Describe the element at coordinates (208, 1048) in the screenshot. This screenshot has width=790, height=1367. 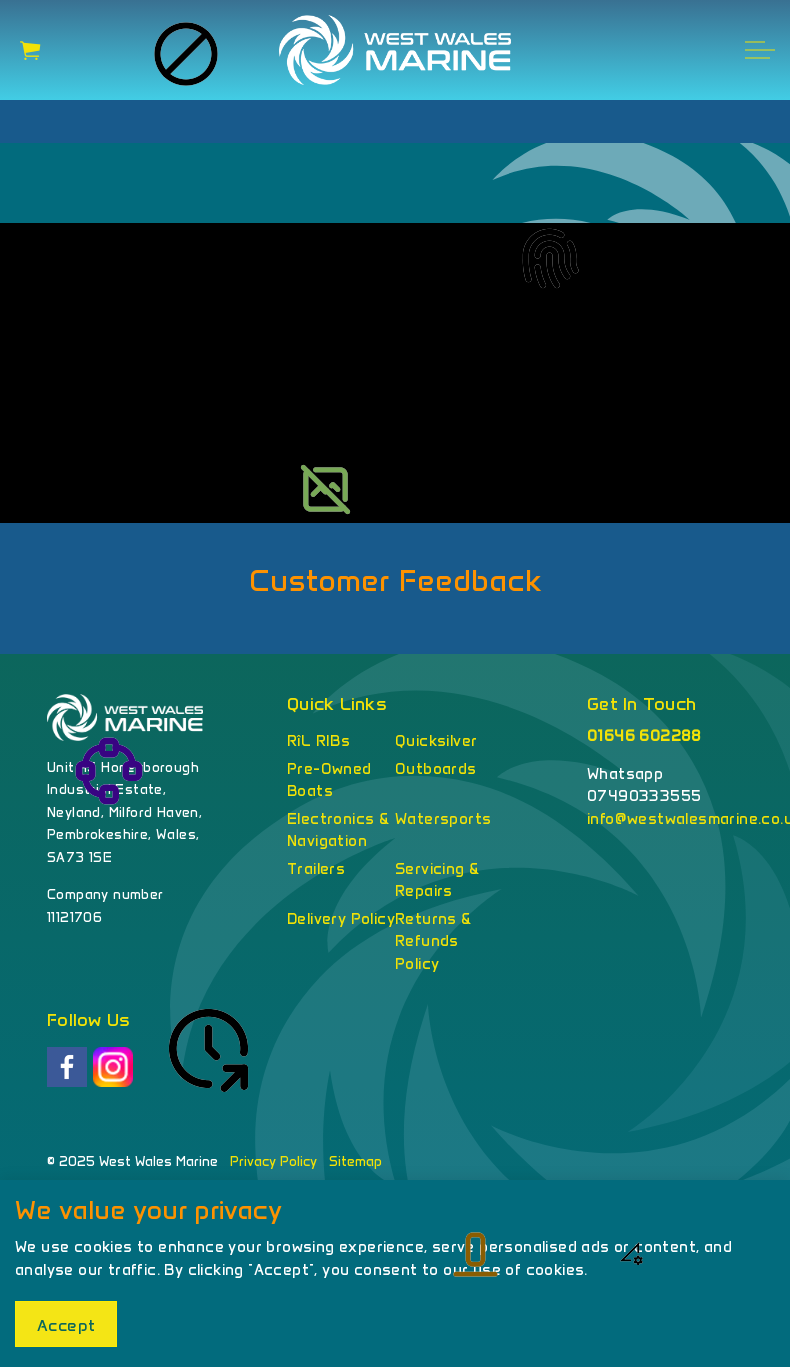
I see `share a scheduled event or time` at that location.